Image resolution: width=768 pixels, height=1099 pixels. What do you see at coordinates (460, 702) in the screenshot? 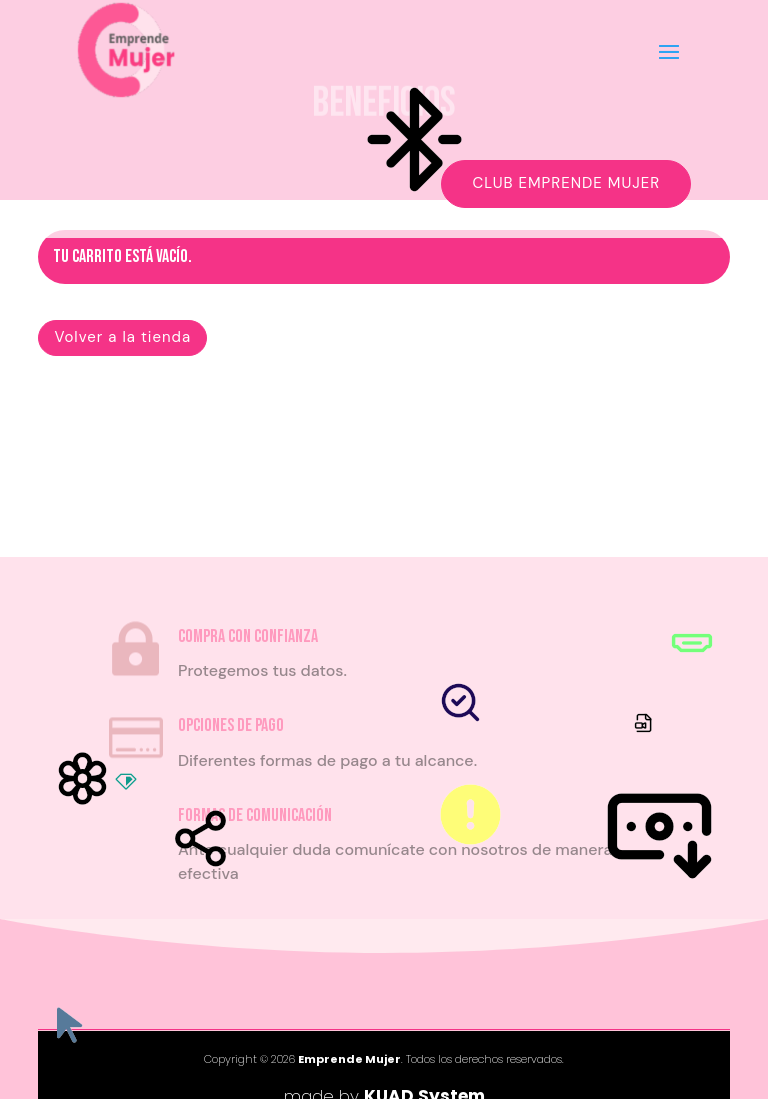
I see `search completed successfully` at bounding box center [460, 702].